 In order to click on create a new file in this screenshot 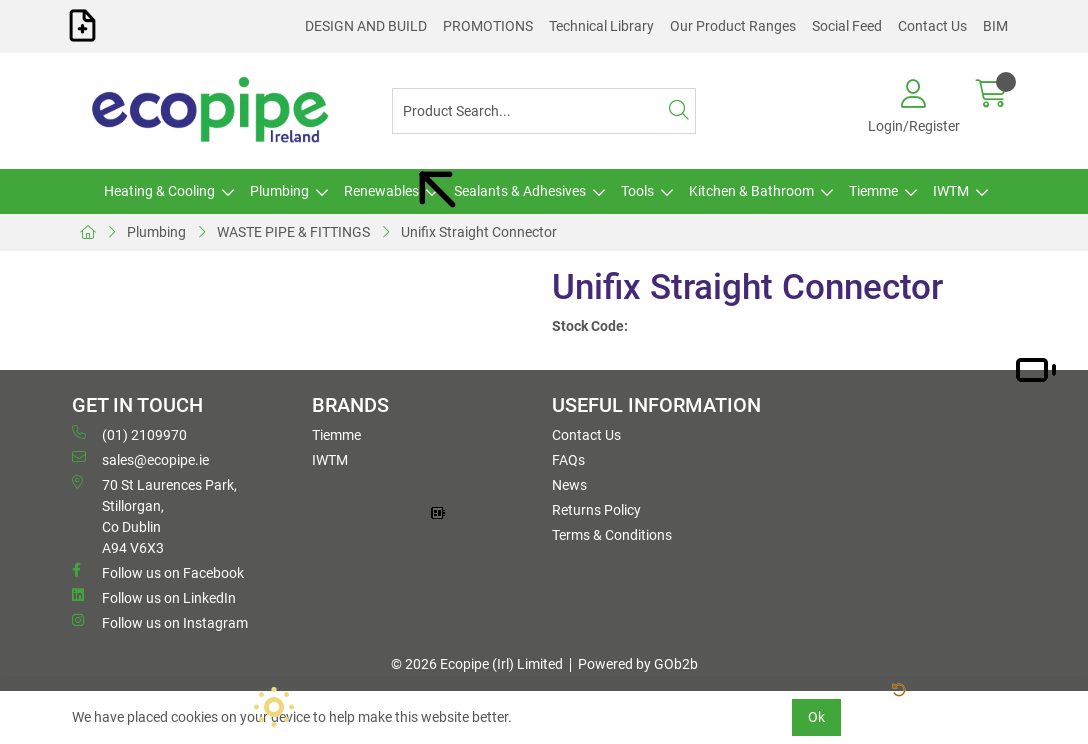, I will do `click(82, 25)`.